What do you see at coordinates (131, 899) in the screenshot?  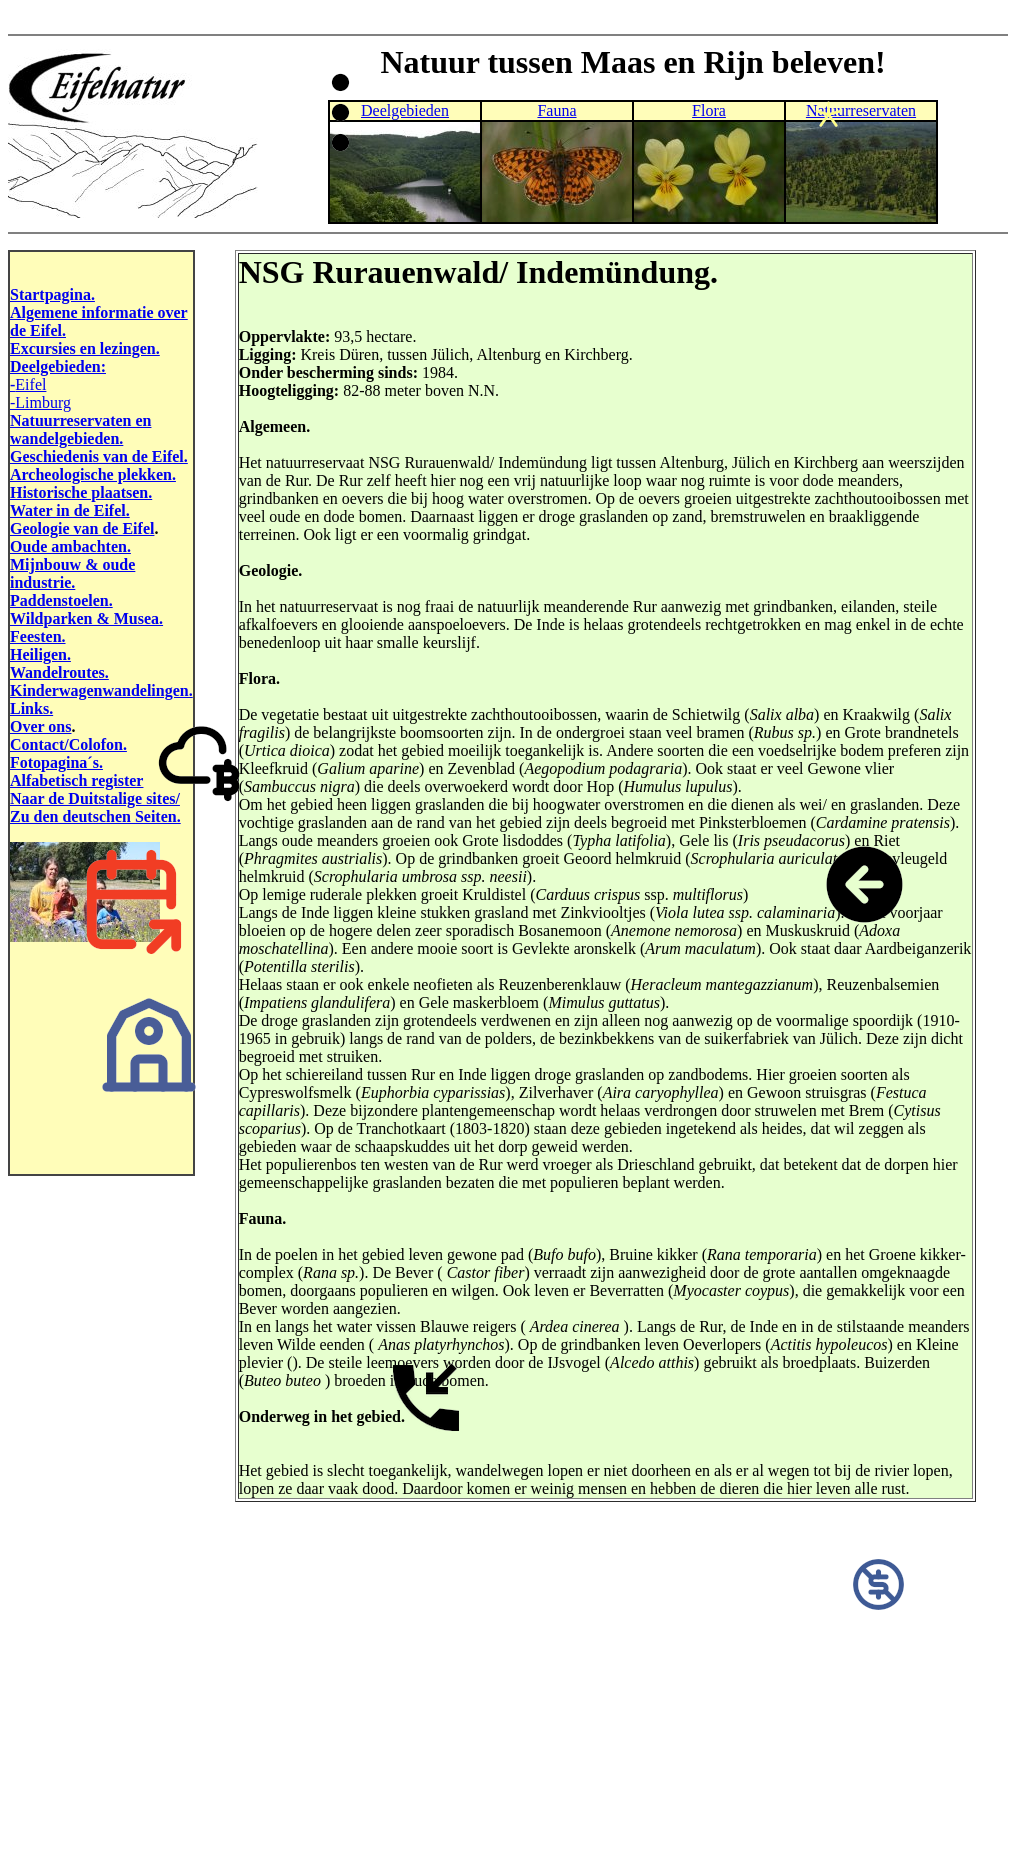 I see `share a calendar event` at bounding box center [131, 899].